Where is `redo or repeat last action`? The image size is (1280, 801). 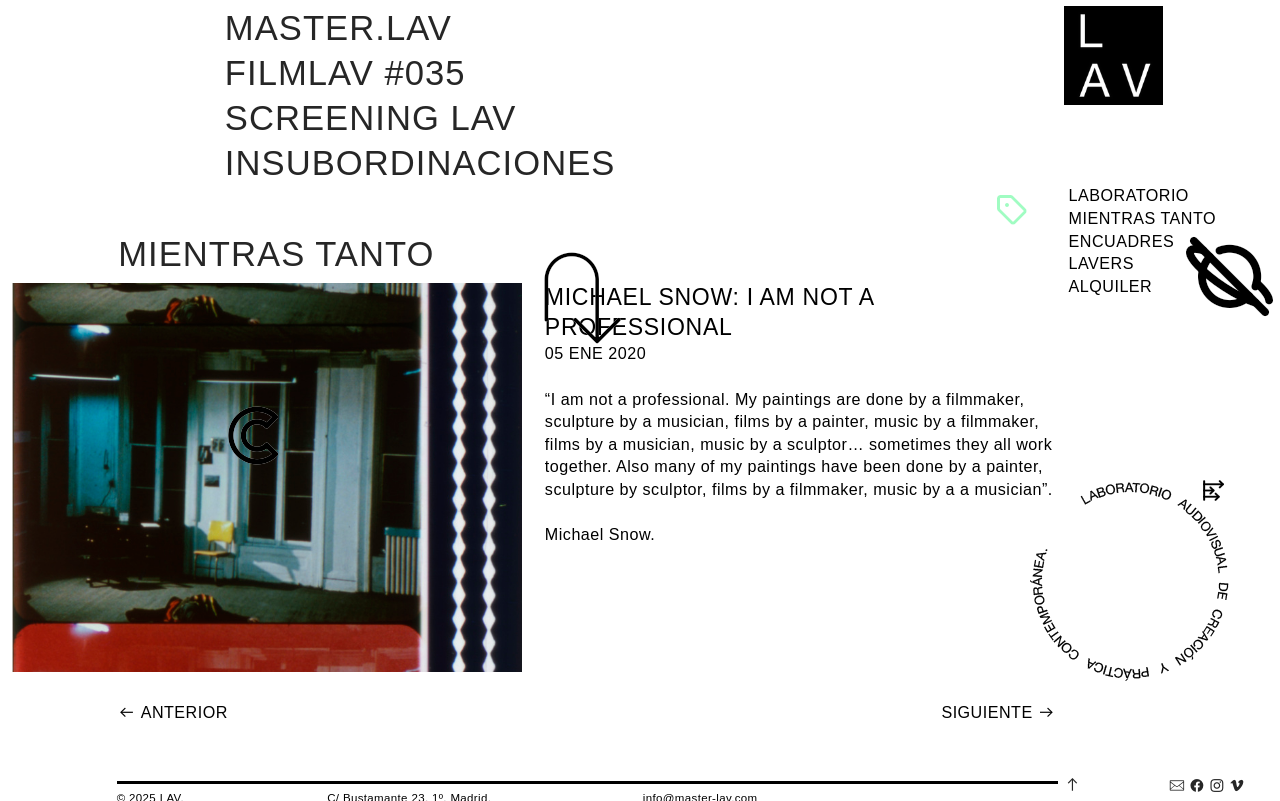 redo or repeat last action is located at coordinates (579, 298).